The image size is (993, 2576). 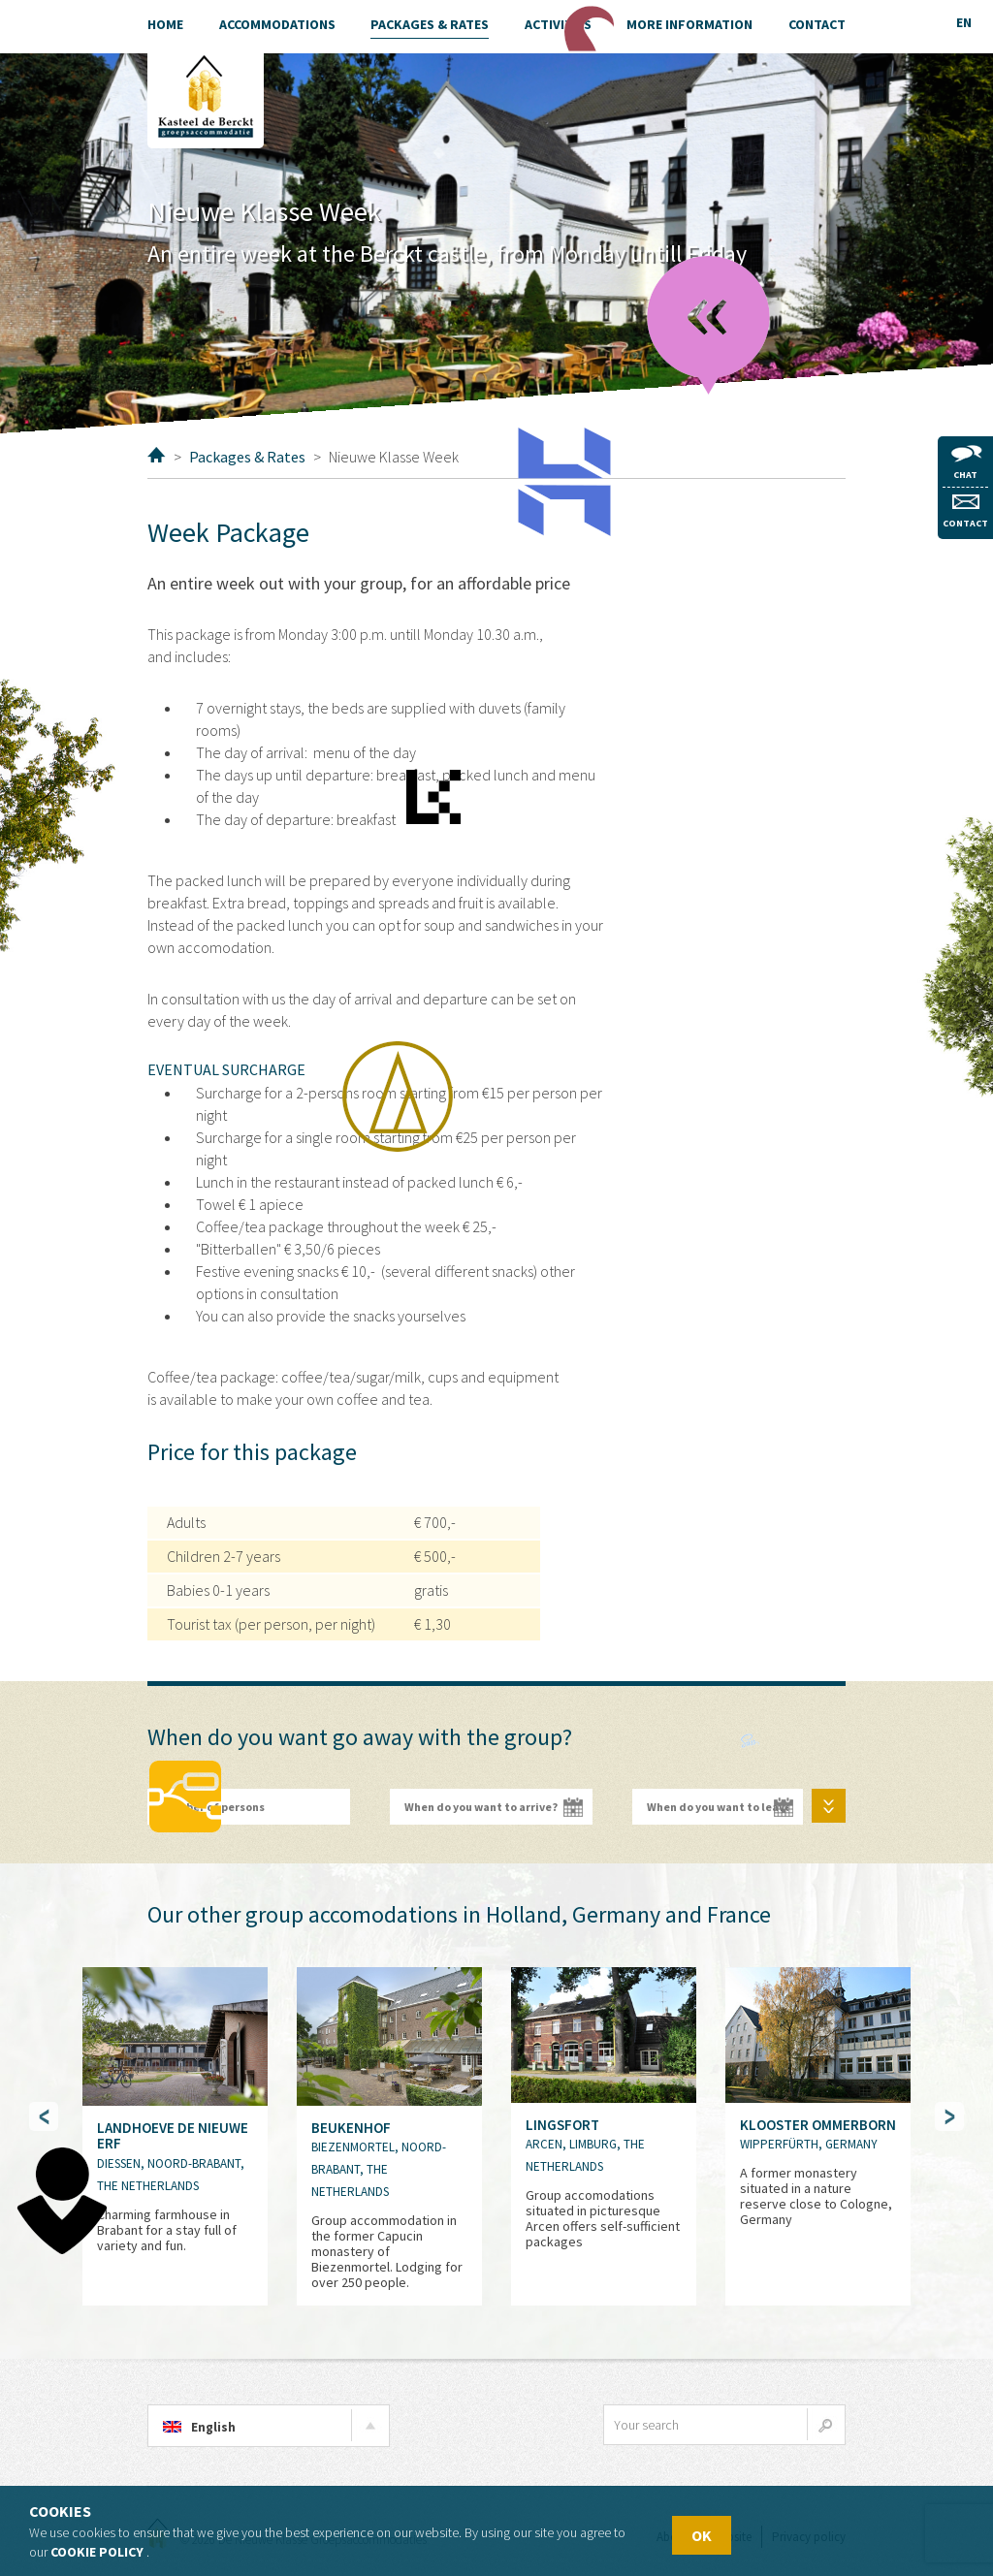 I want to click on audio-technica brand logo, so click(x=398, y=1097).